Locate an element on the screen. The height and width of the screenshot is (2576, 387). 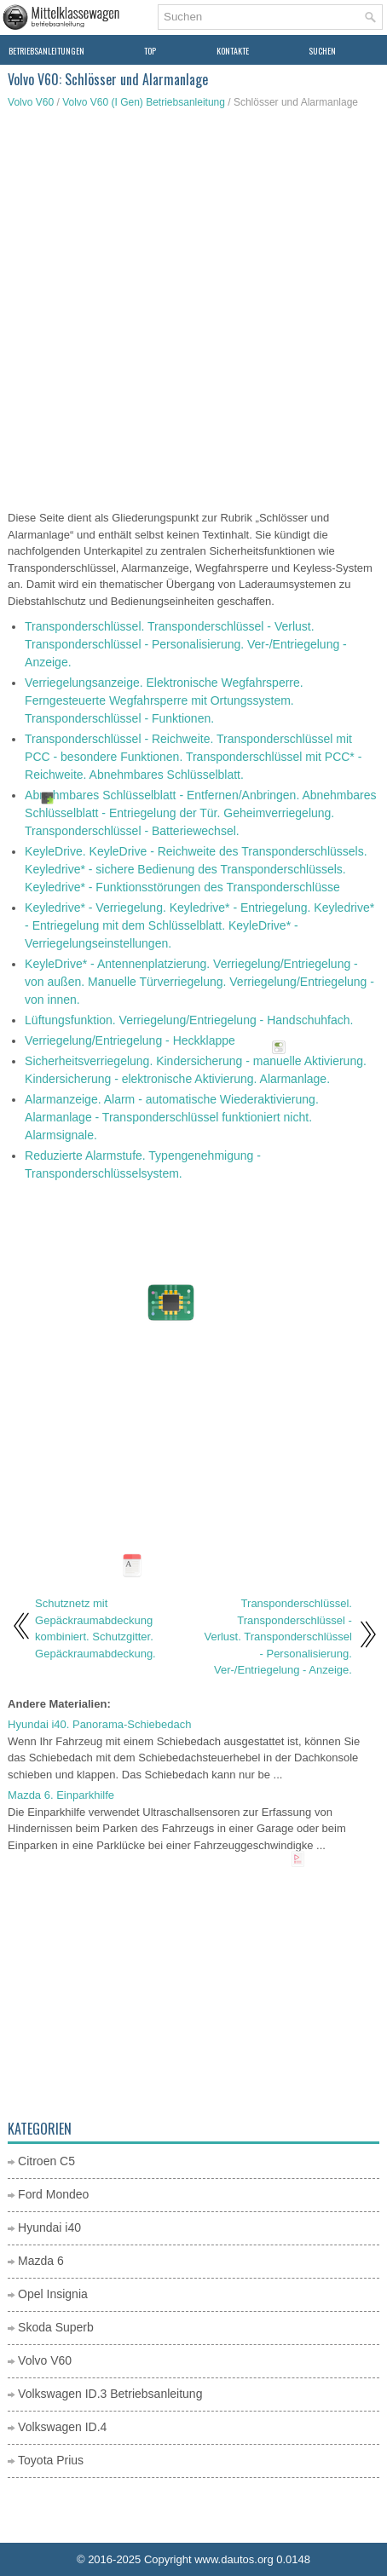
open jockey hardware diagnostics app is located at coordinates (170, 1302).